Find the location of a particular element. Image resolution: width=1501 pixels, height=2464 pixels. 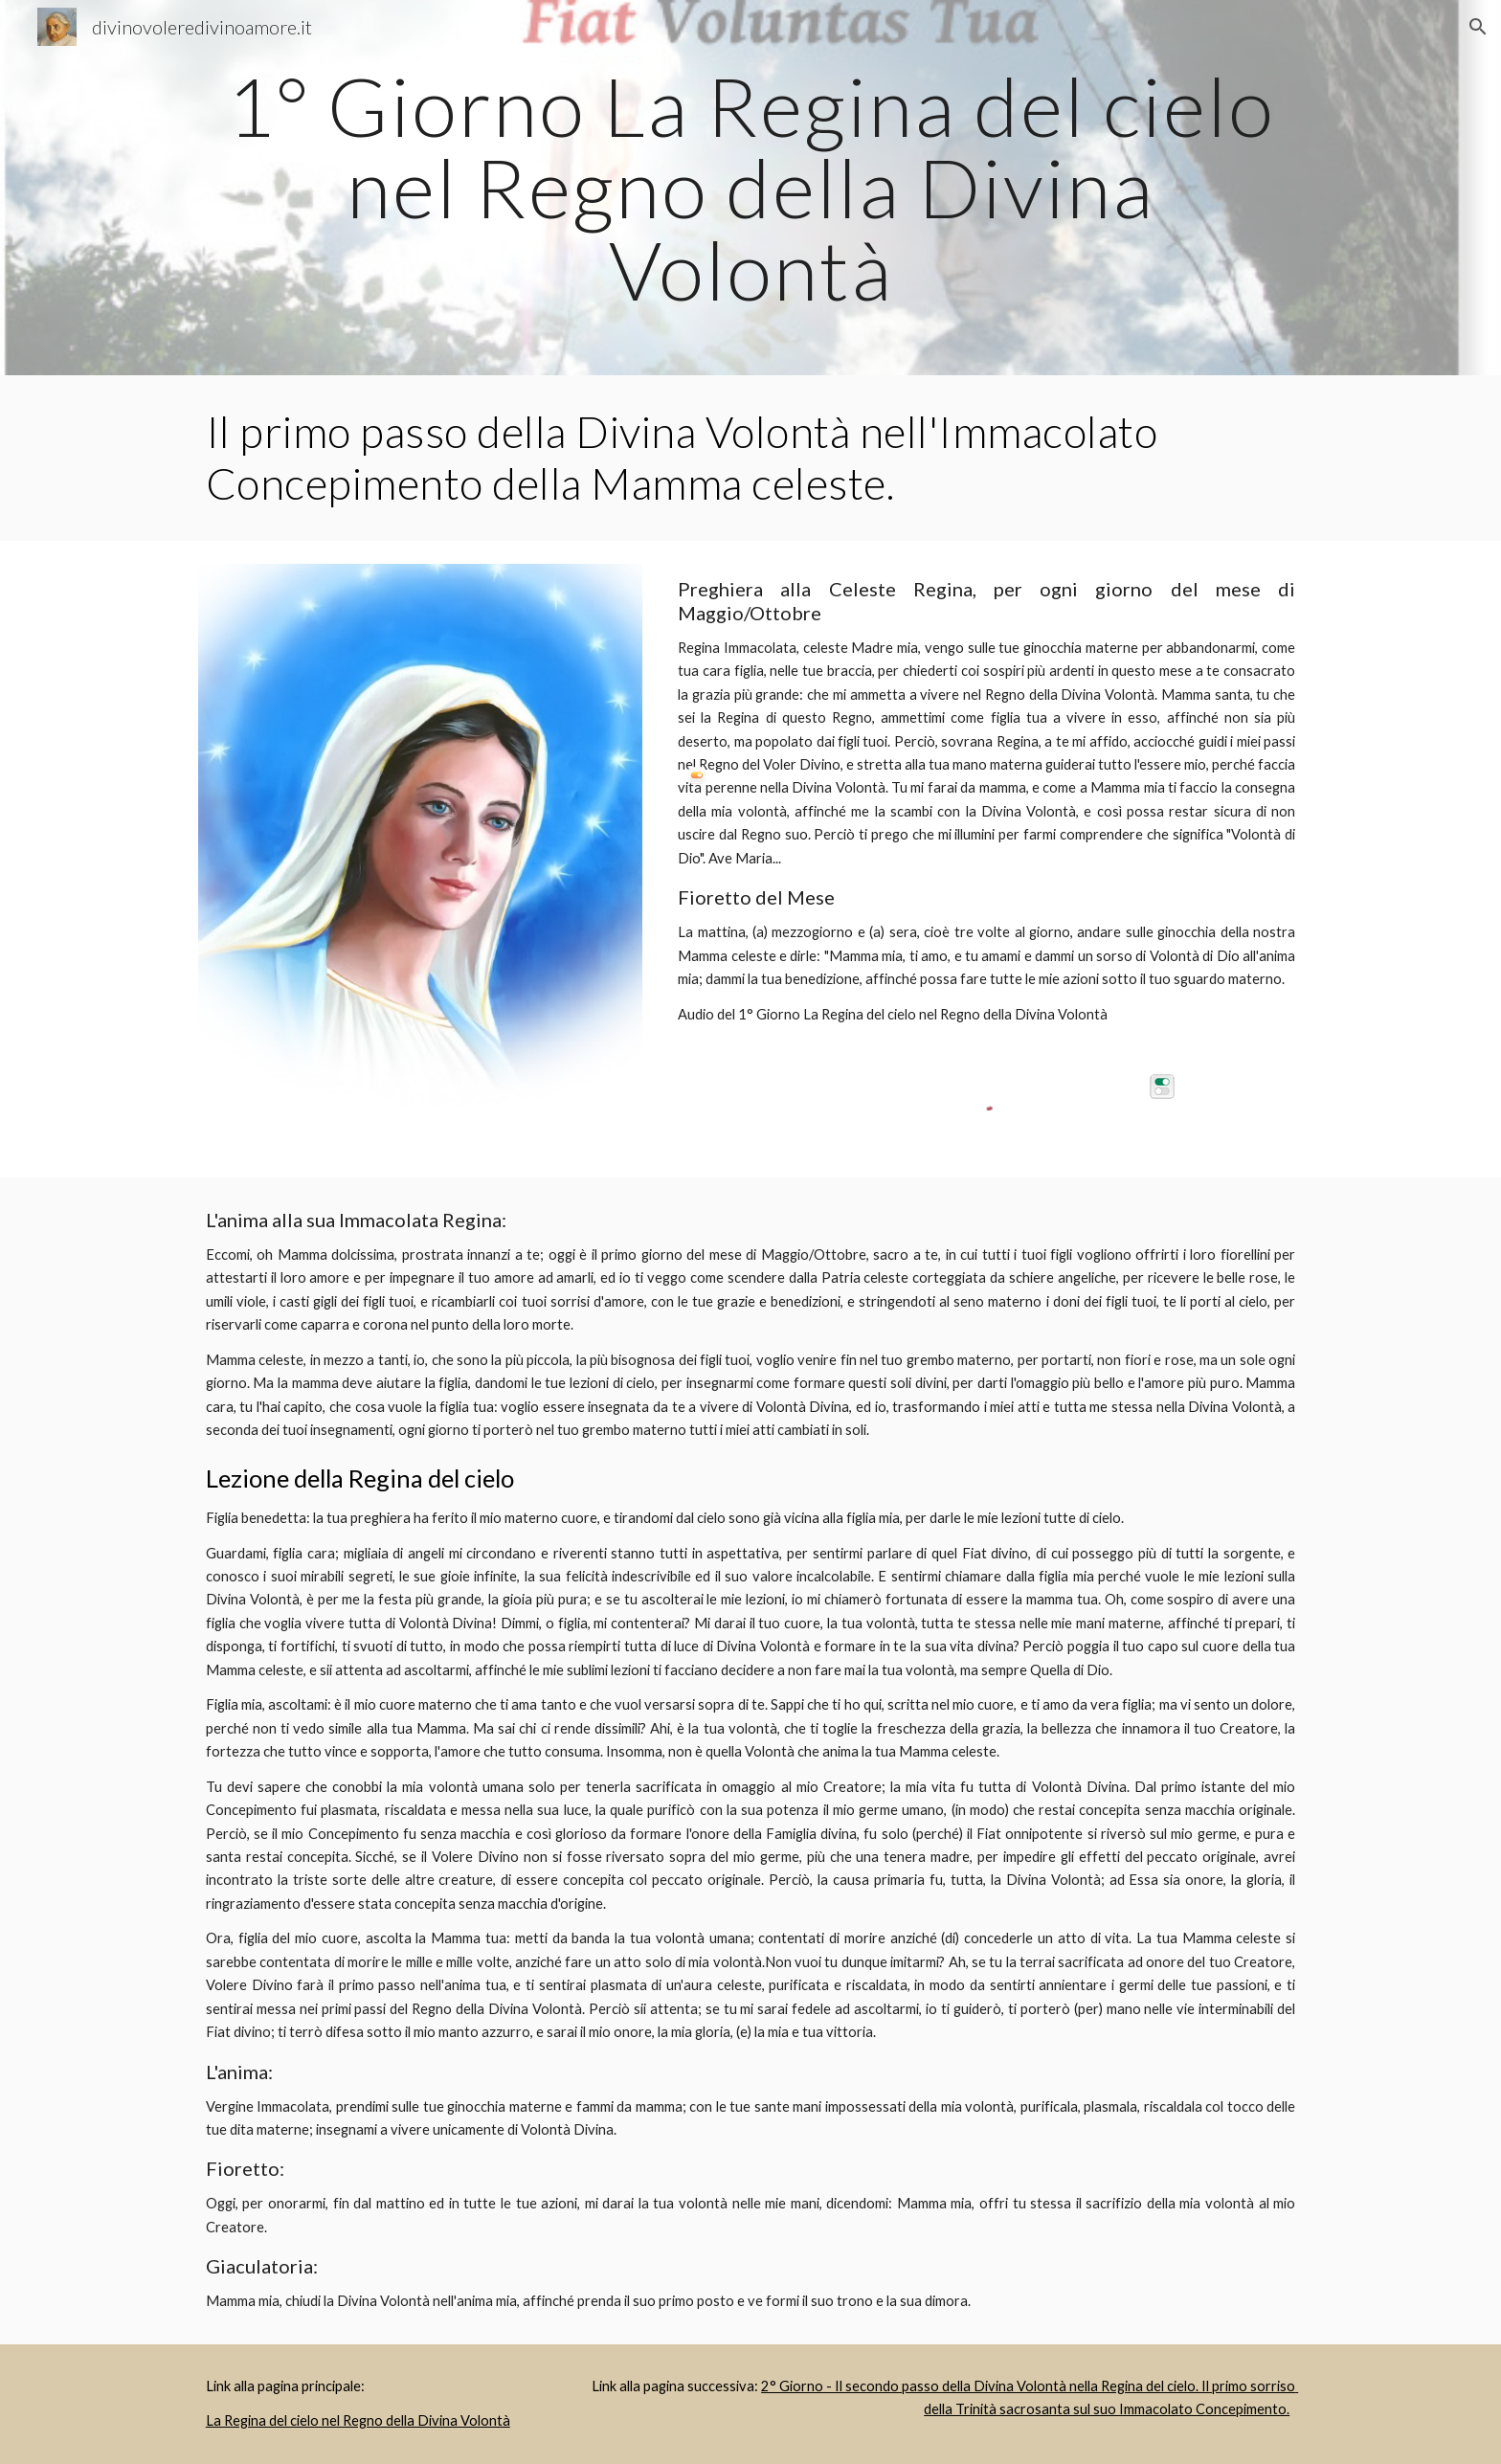

open desktop settings and preferences is located at coordinates (1162, 1086).